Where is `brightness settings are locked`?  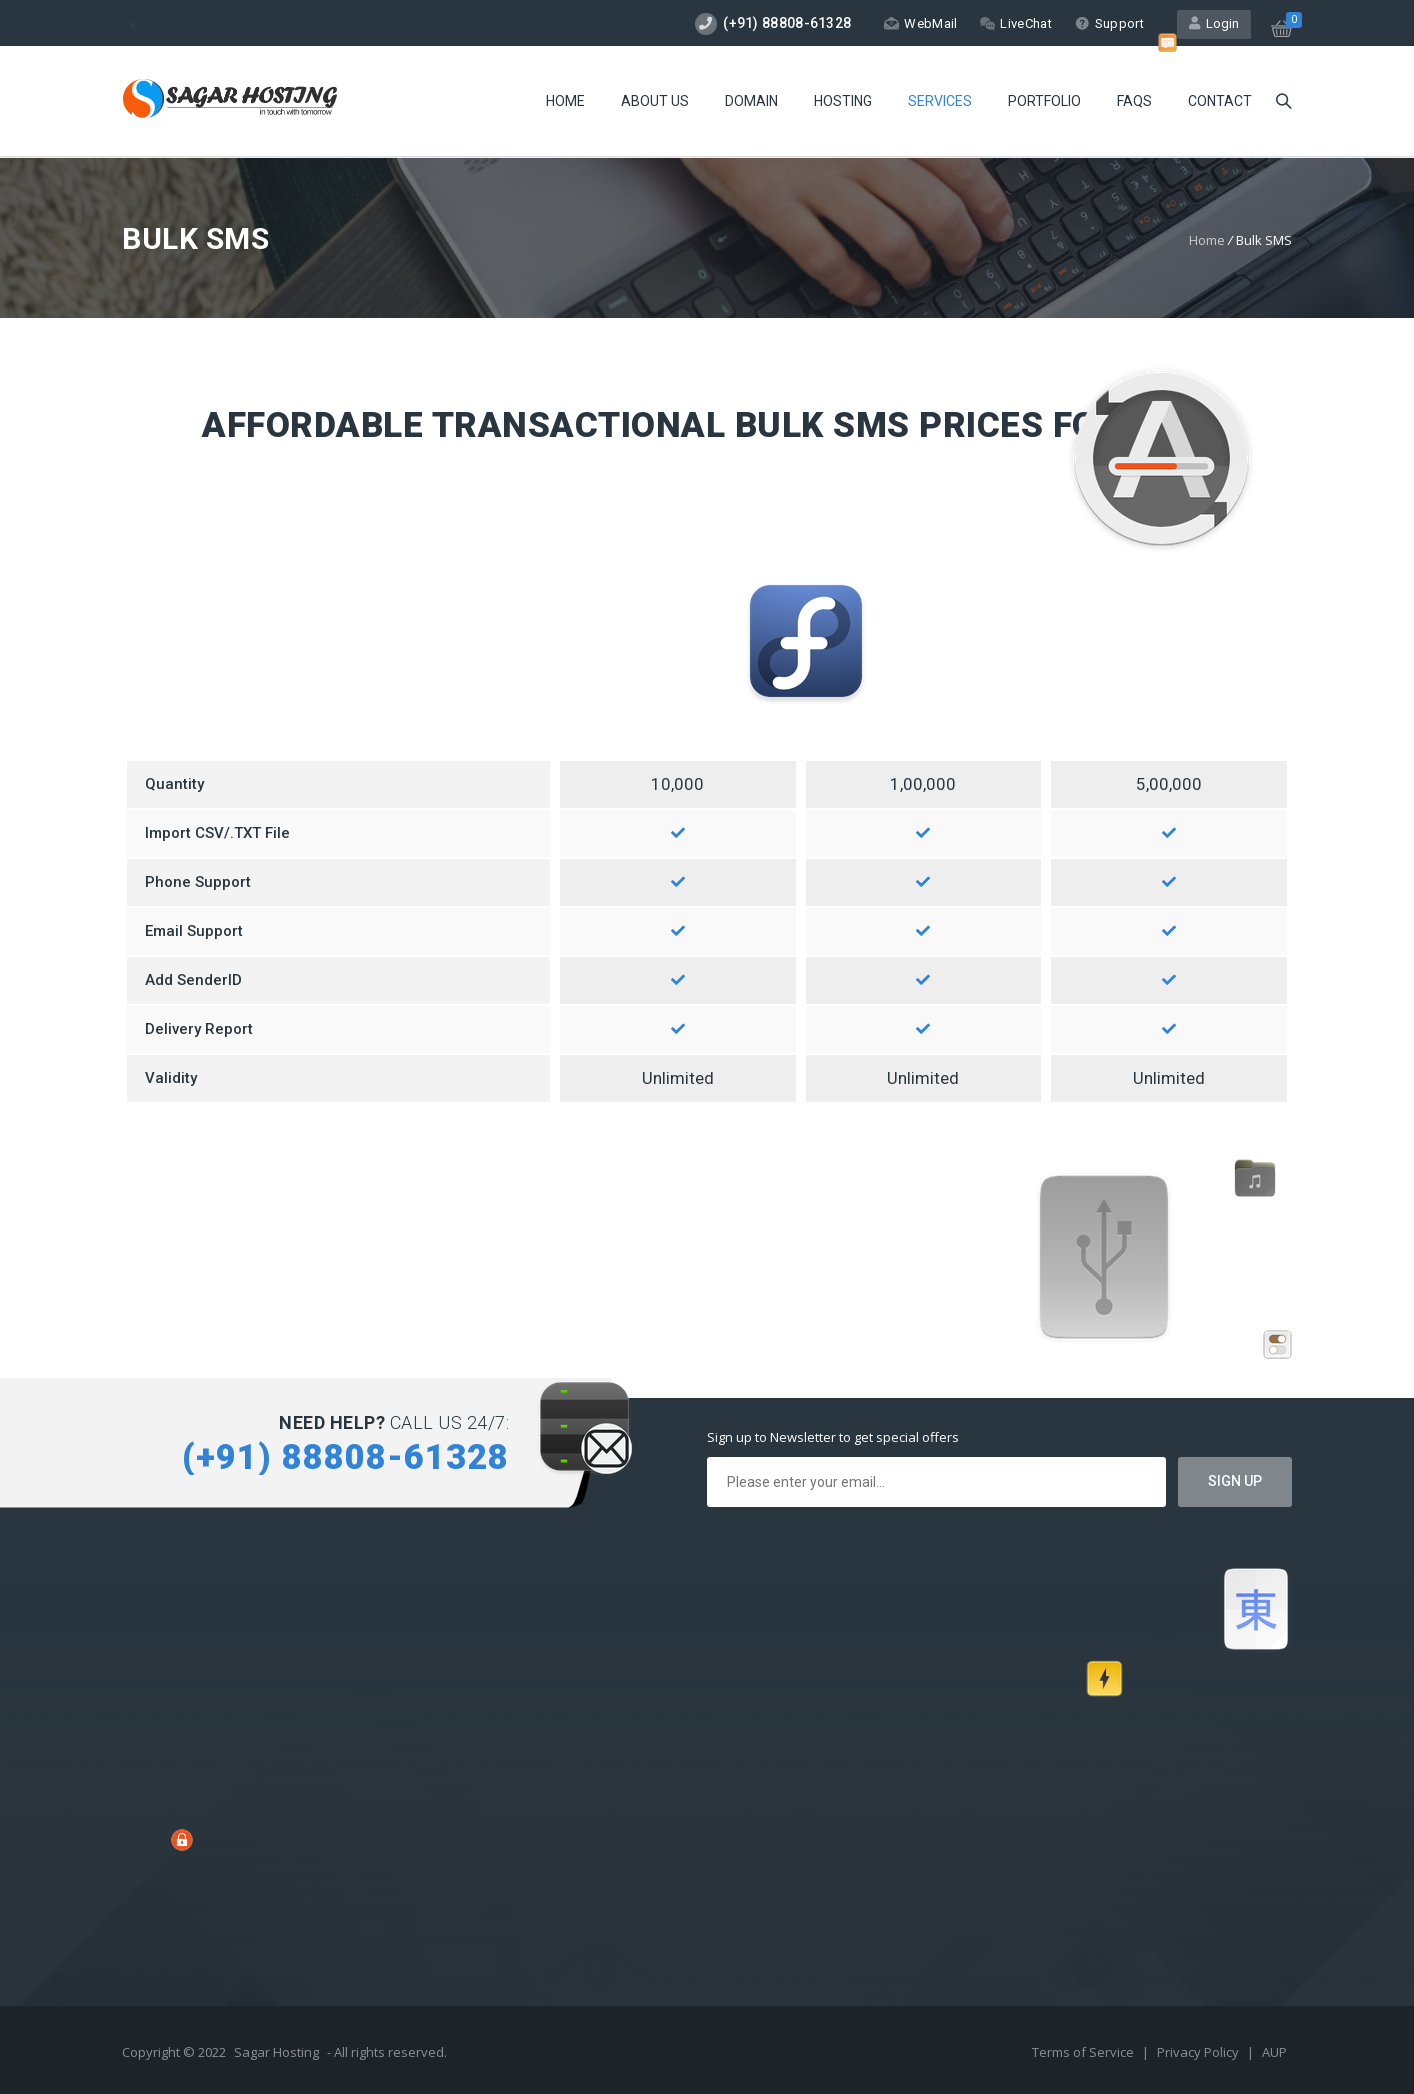 brightness settings are locked is located at coordinates (182, 1840).